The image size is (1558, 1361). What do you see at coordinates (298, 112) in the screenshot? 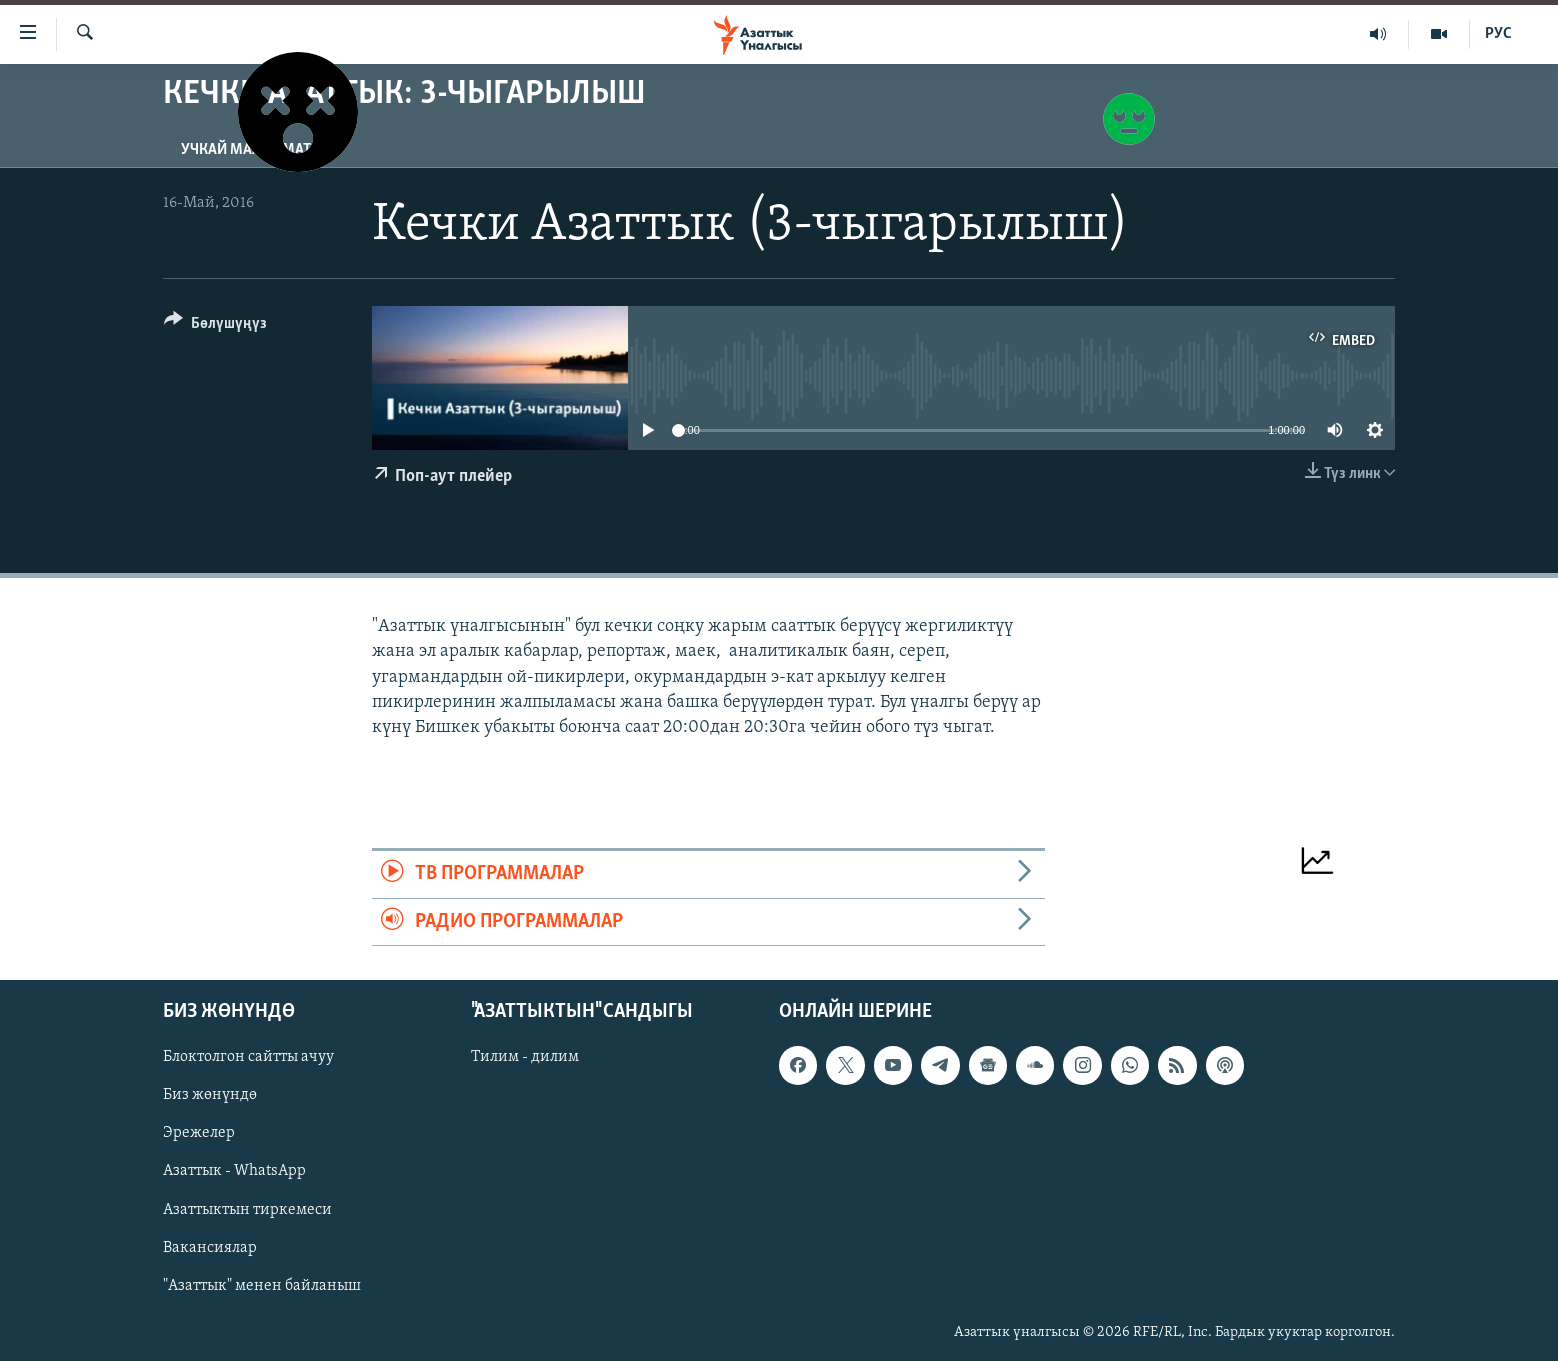
I see `indicates a confused or overwhelmed state` at bounding box center [298, 112].